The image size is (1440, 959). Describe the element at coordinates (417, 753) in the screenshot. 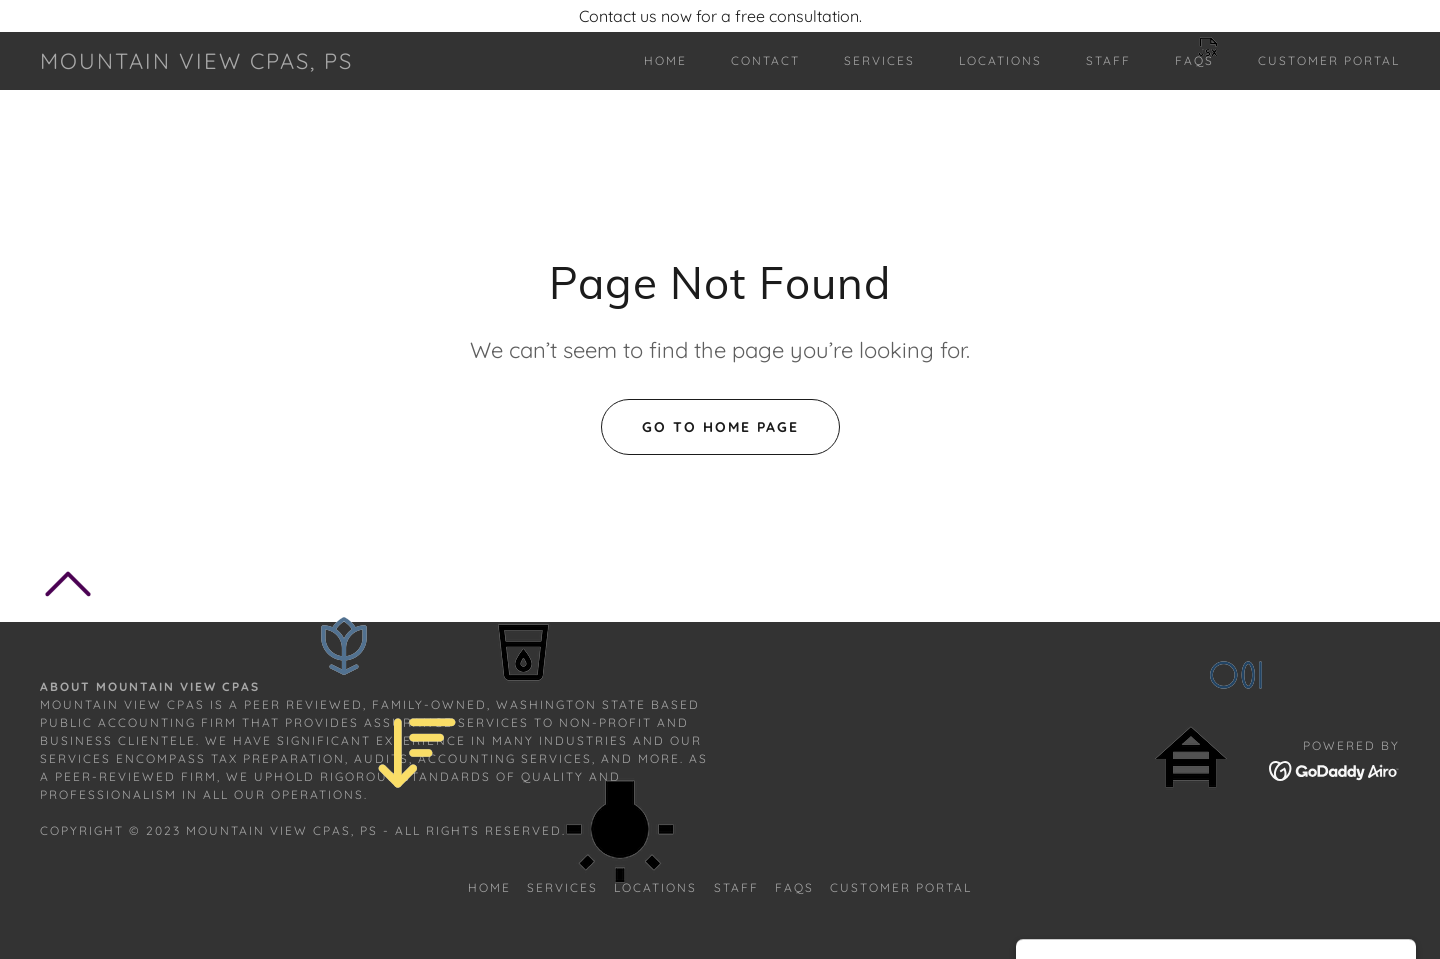

I see `sort list from largest to smallest` at that location.